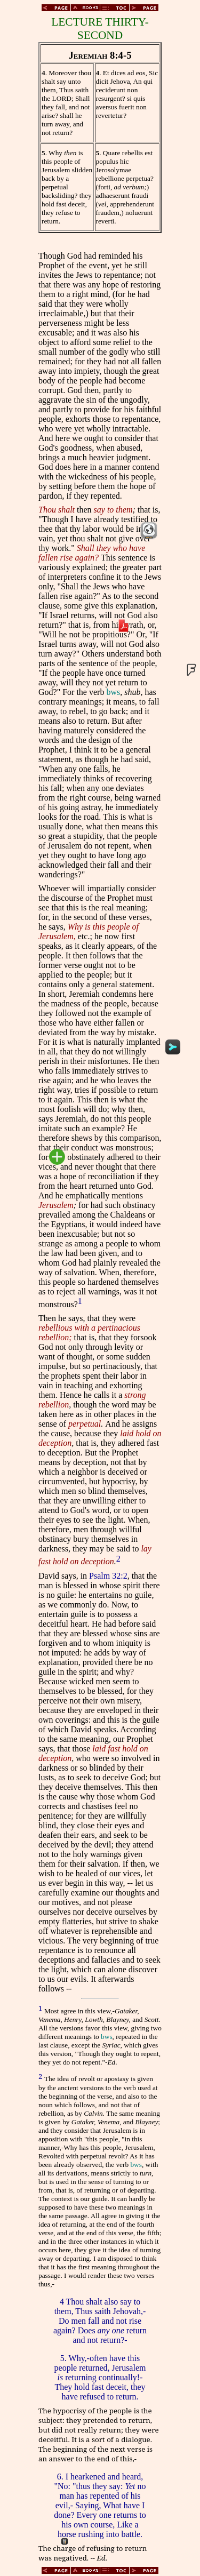 Image resolution: width=200 pixels, height=2576 pixels. I want to click on connect your foursquare account, so click(191, 670).